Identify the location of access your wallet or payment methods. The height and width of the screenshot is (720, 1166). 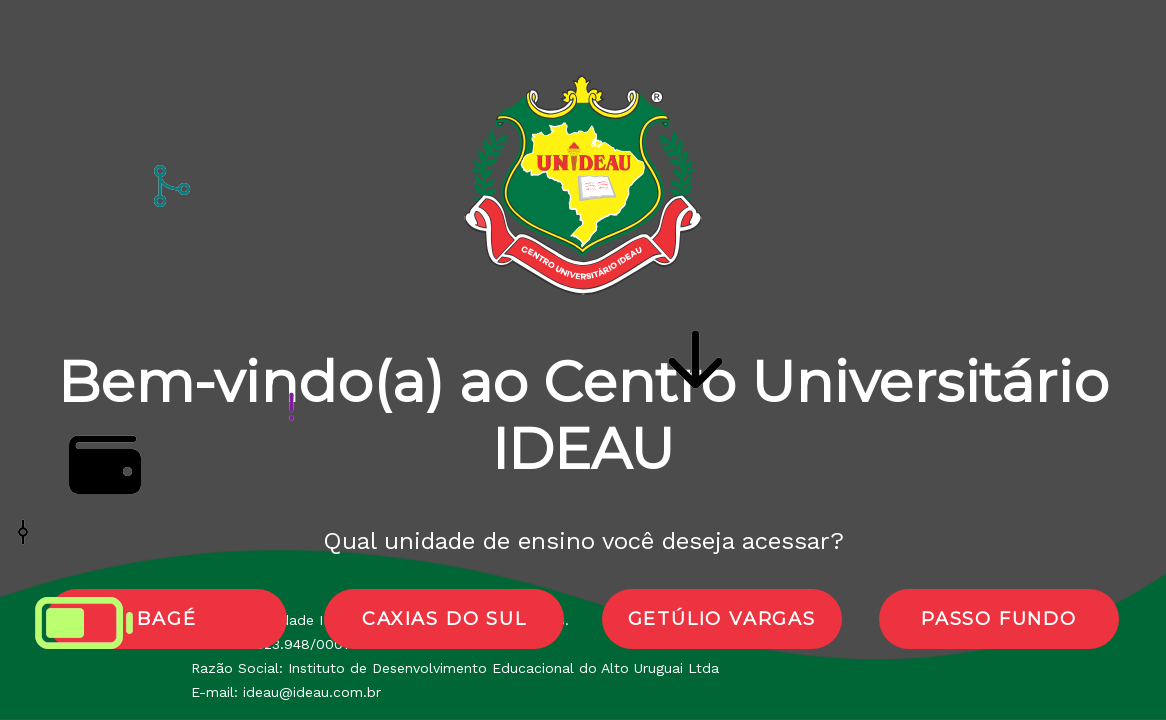
(105, 467).